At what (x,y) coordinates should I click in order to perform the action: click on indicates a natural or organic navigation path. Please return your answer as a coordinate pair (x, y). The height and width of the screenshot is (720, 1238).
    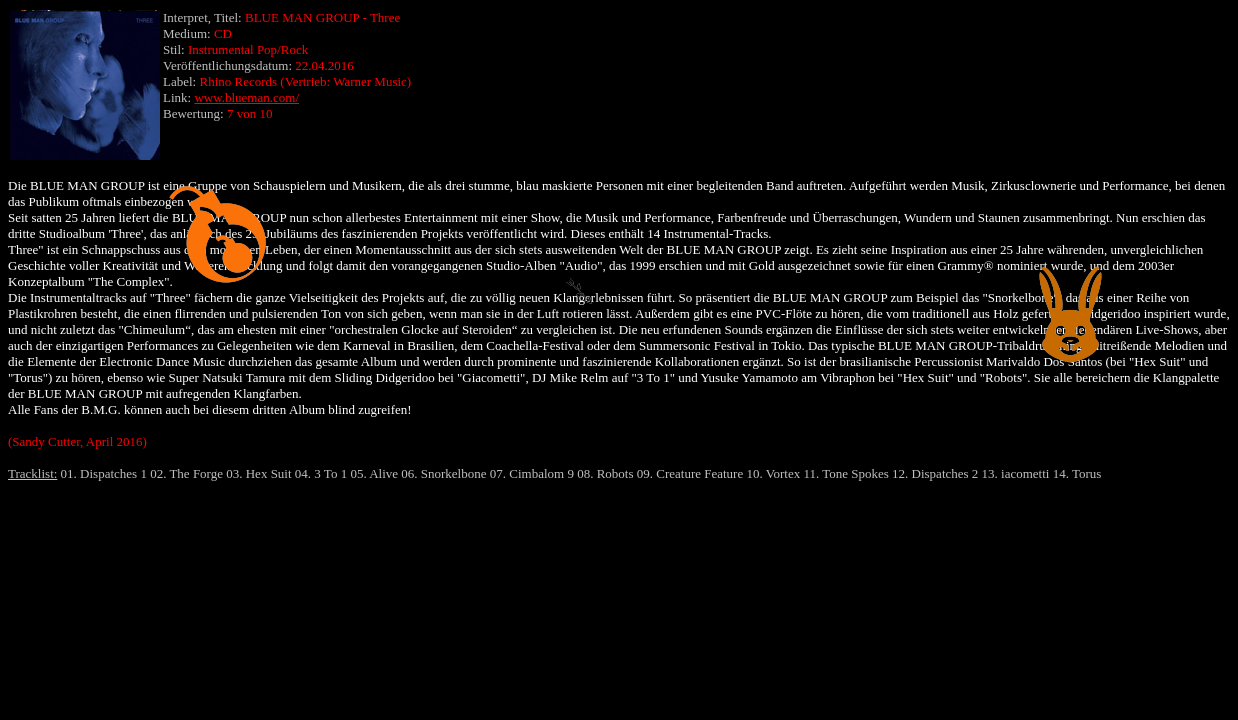
    Looking at the image, I should click on (579, 291).